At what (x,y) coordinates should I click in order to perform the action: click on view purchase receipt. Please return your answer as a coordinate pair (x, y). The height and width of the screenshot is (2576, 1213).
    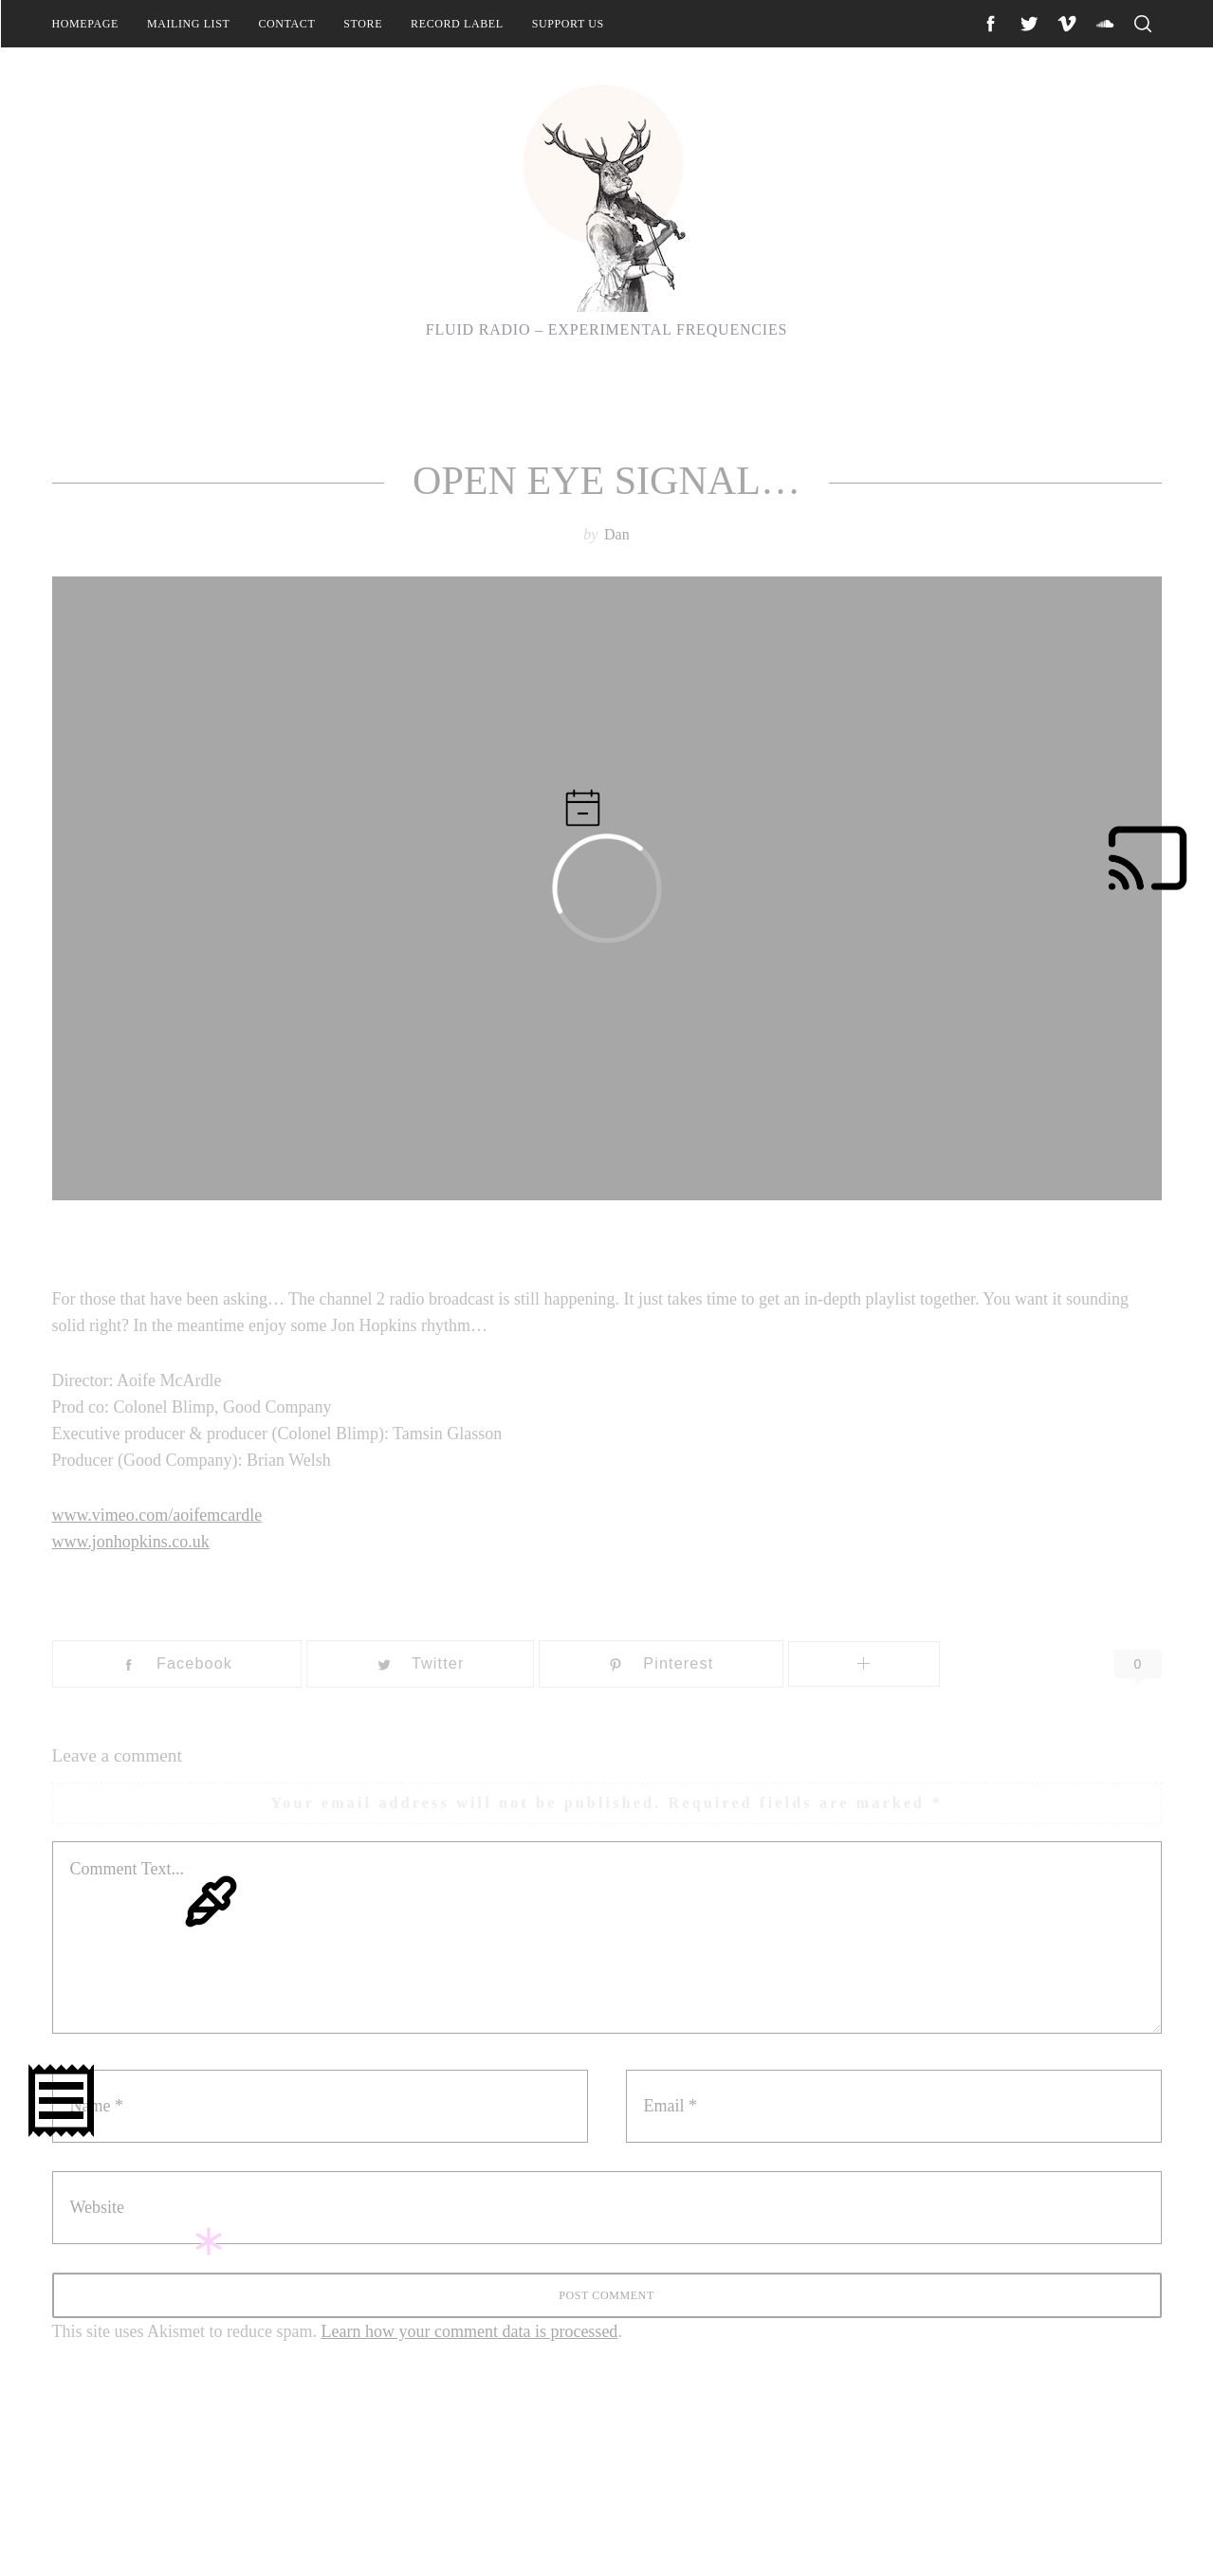
    Looking at the image, I should click on (61, 2100).